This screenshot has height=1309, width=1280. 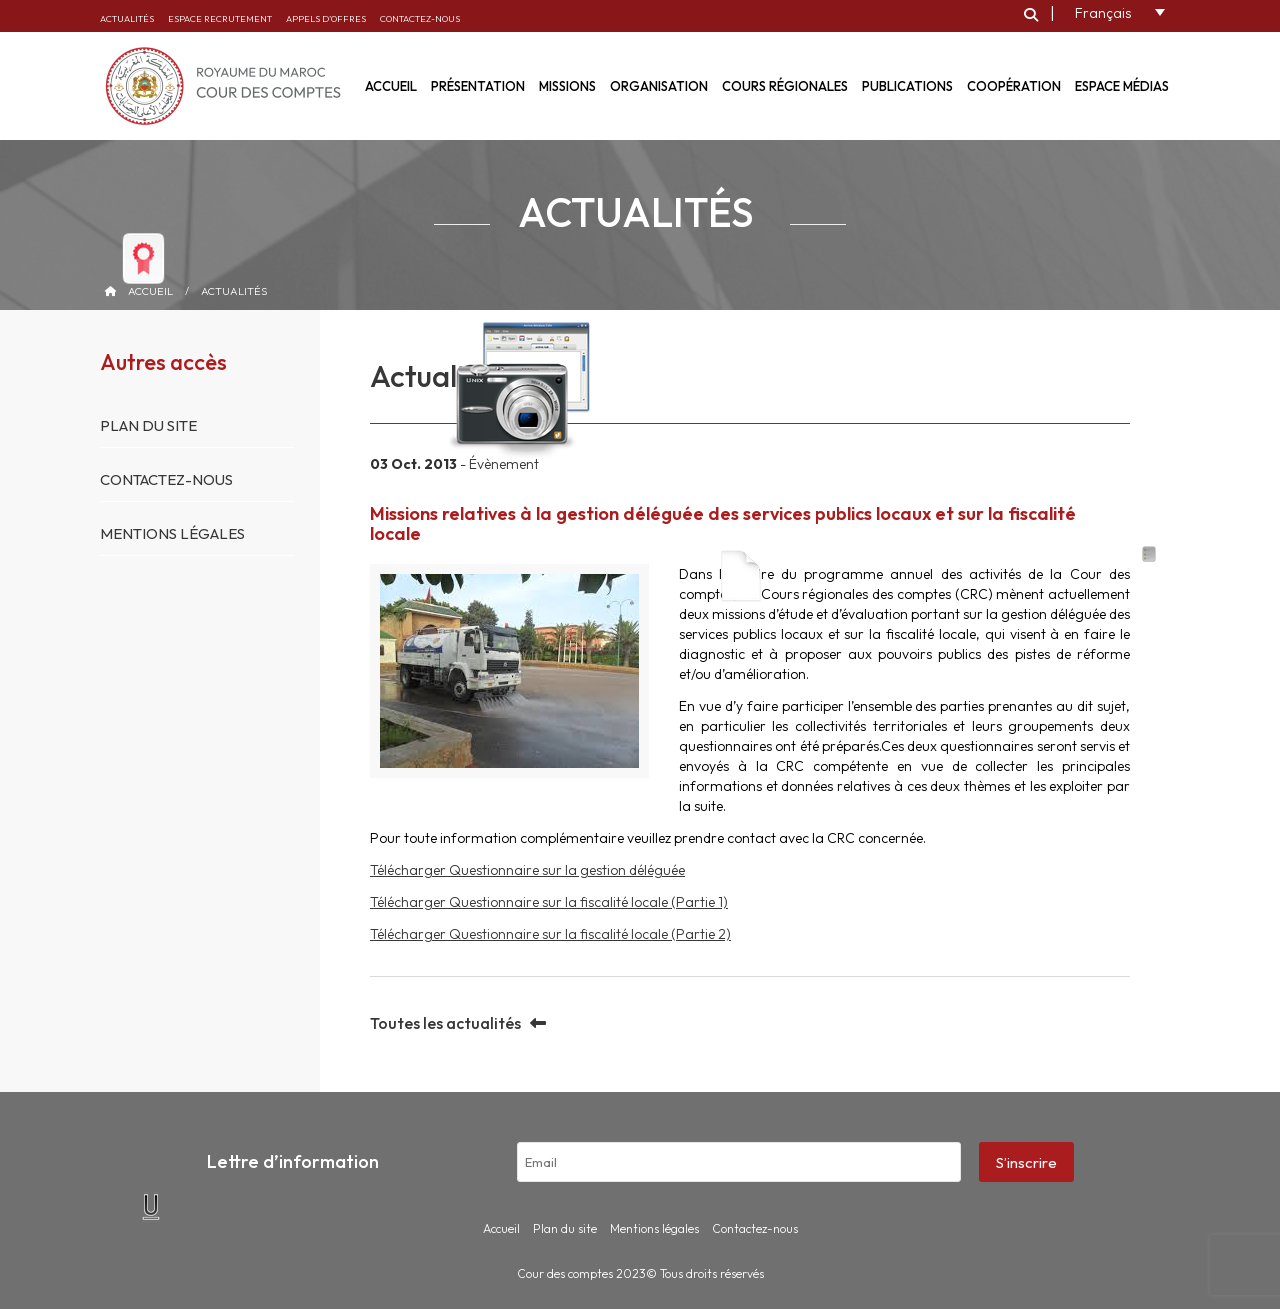 What do you see at coordinates (741, 577) in the screenshot?
I see `a generic file or document` at bounding box center [741, 577].